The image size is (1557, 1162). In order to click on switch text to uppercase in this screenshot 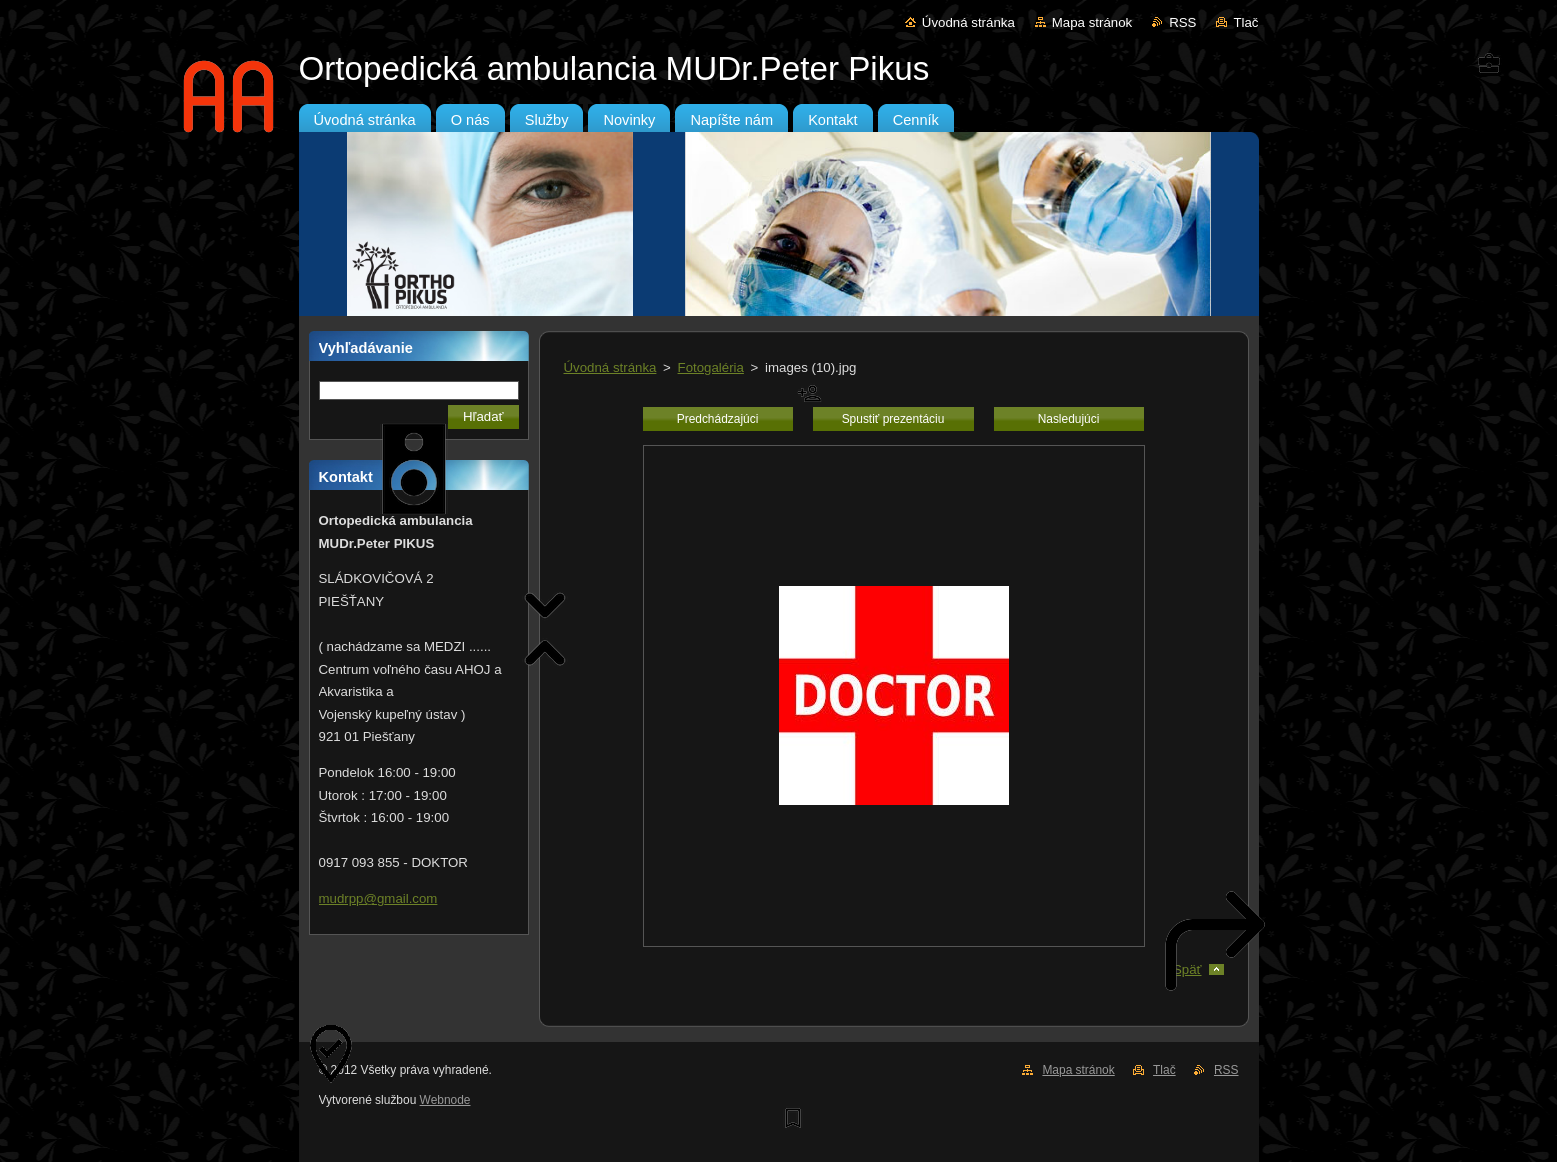, I will do `click(228, 96)`.